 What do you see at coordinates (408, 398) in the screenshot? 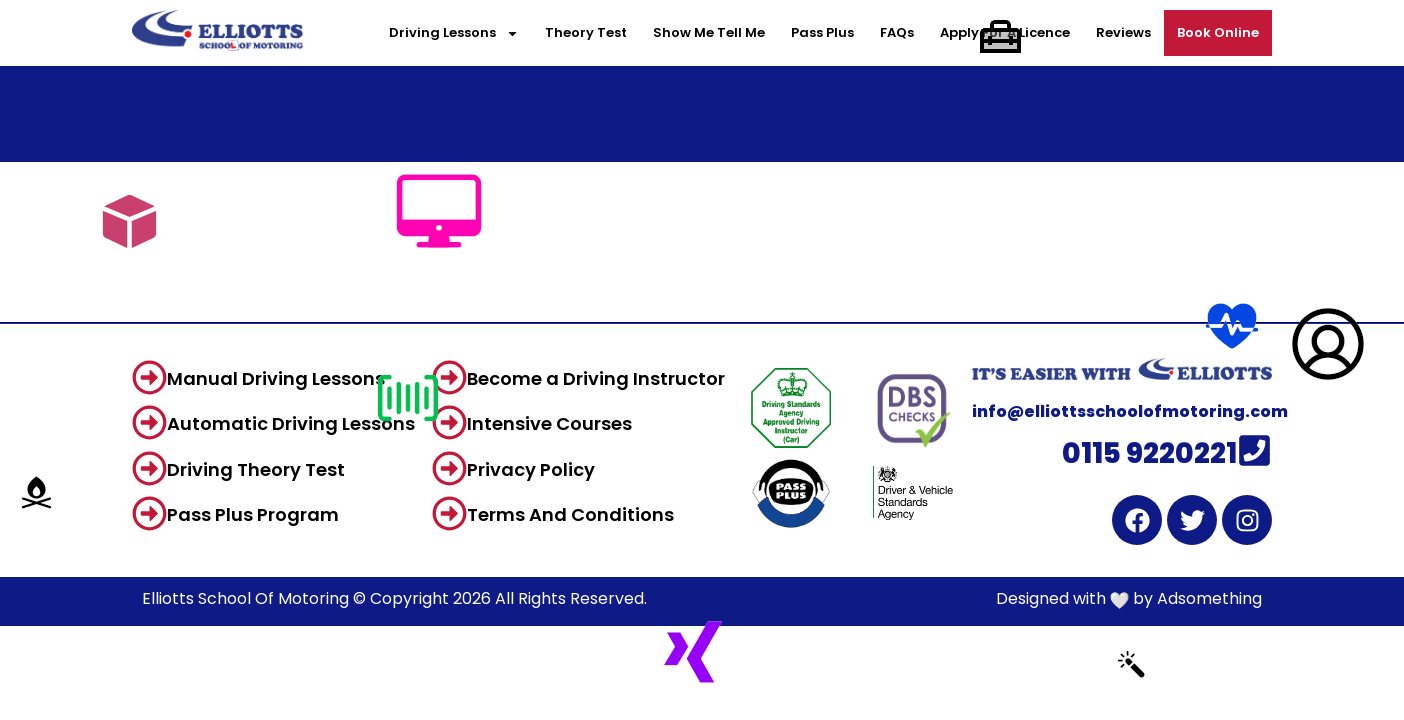
I see `scan a barcode` at bounding box center [408, 398].